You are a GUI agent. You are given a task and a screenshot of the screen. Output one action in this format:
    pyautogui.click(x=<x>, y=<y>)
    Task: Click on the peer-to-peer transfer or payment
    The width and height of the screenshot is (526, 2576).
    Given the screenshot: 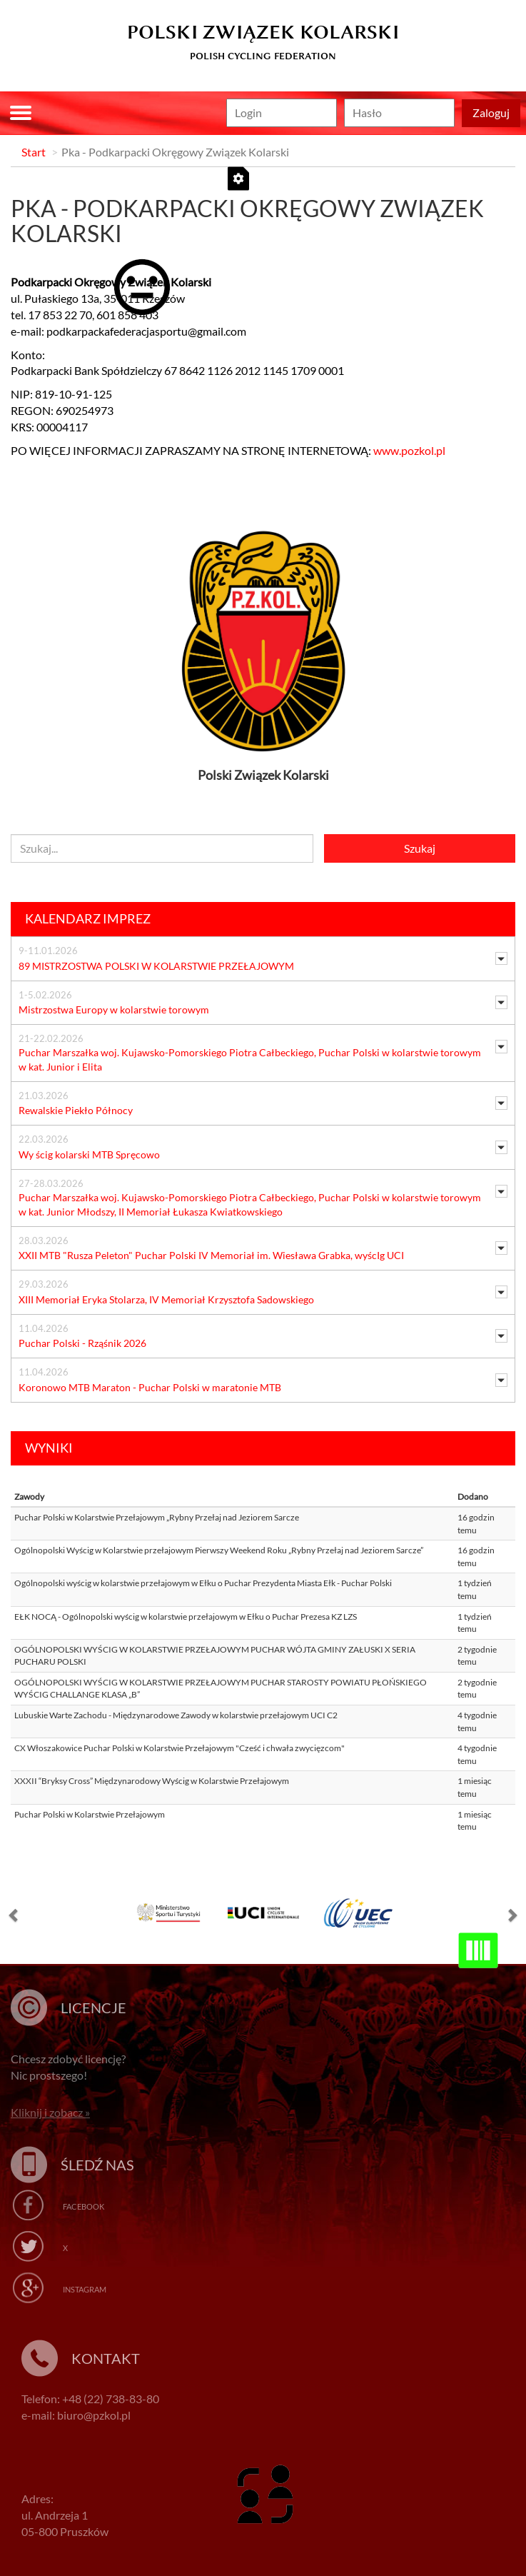 What is the action you would take?
    pyautogui.click(x=265, y=2495)
    